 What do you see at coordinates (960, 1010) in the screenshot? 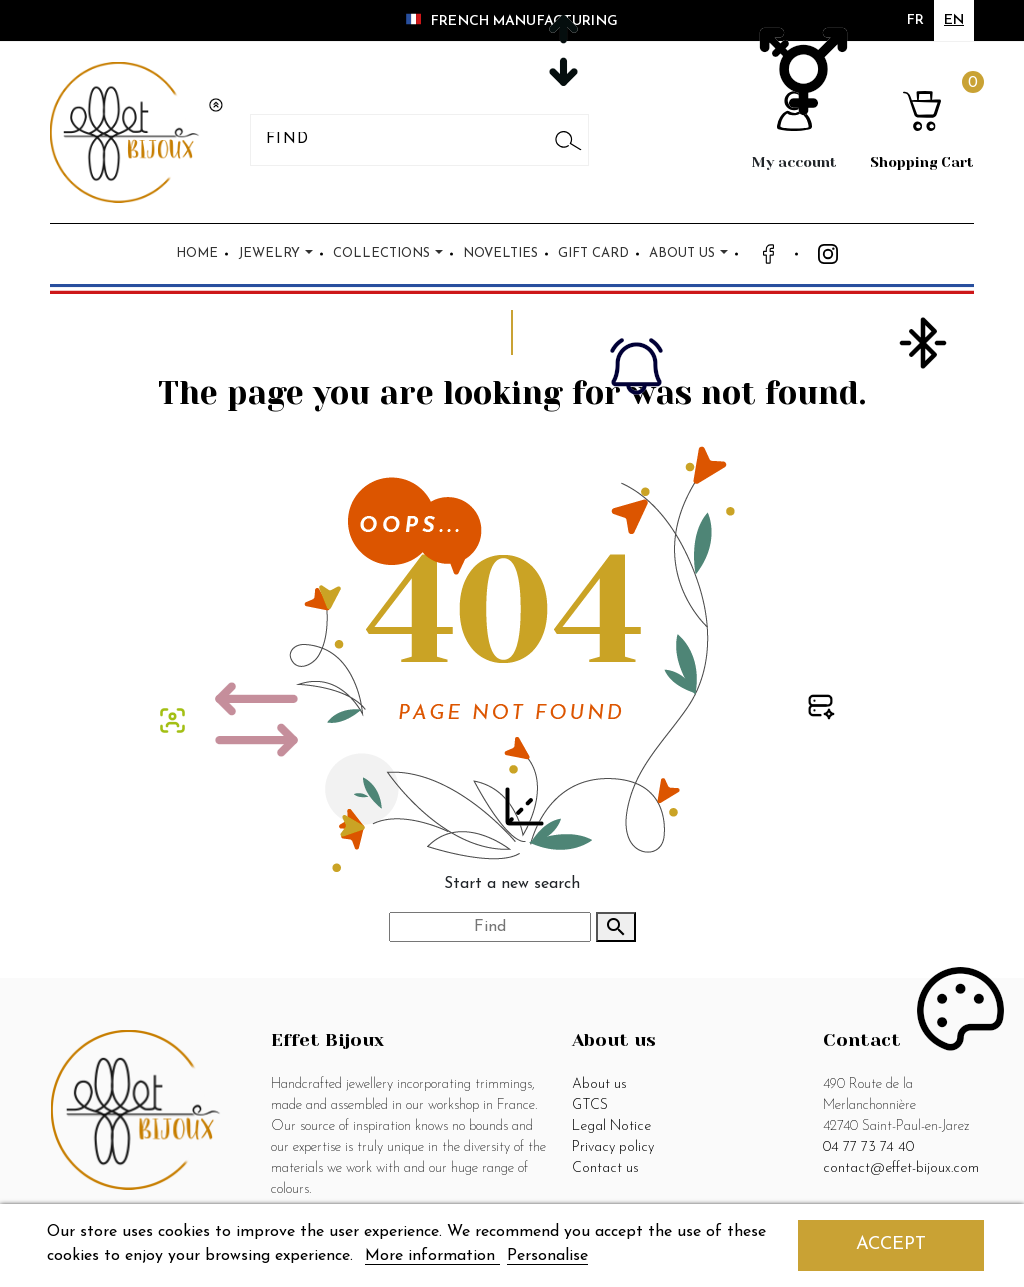
I see `access color or theme customization options` at bounding box center [960, 1010].